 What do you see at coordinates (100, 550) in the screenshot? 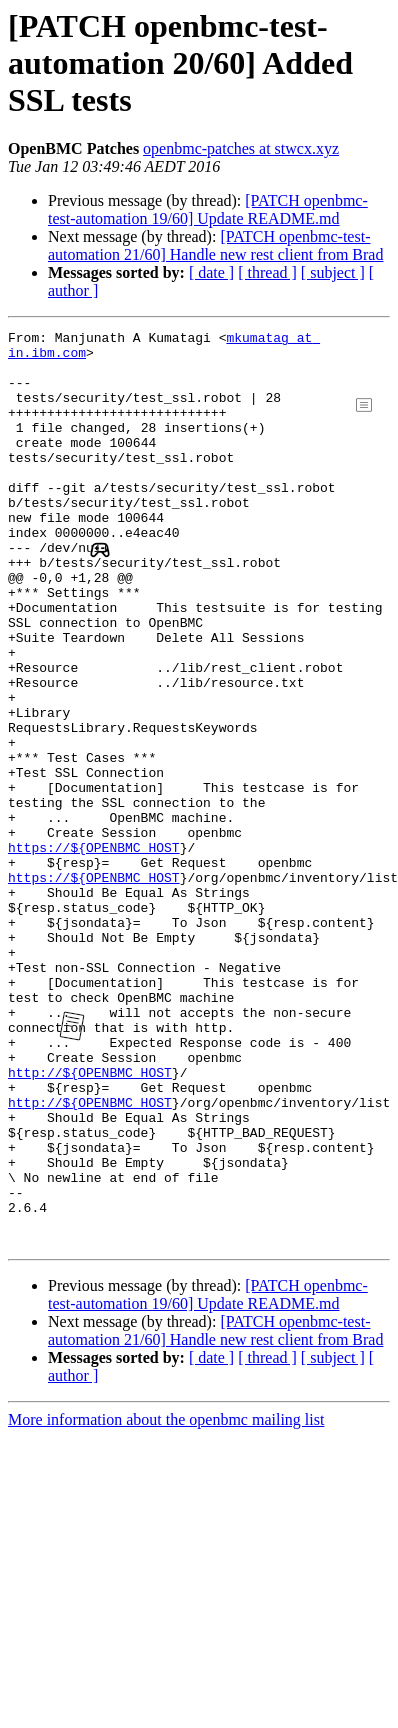
I see `open games or gaming section` at bounding box center [100, 550].